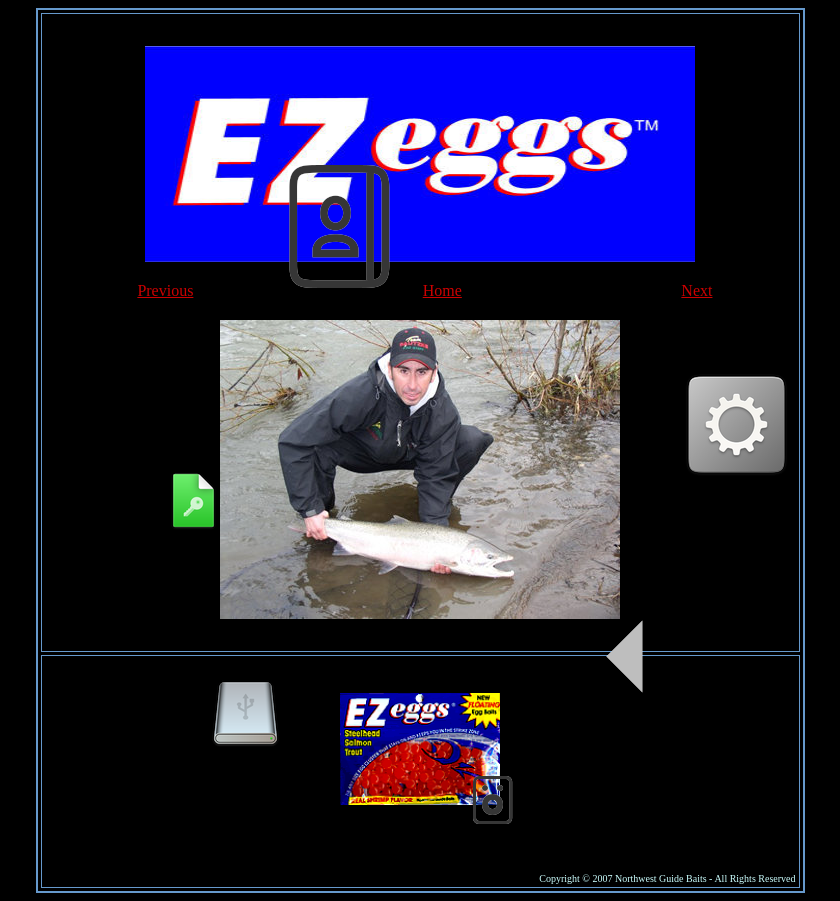 This screenshot has height=901, width=840. Describe the element at coordinates (627, 656) in the screenshot. I see `navigate to the previous item or screen` at that location.